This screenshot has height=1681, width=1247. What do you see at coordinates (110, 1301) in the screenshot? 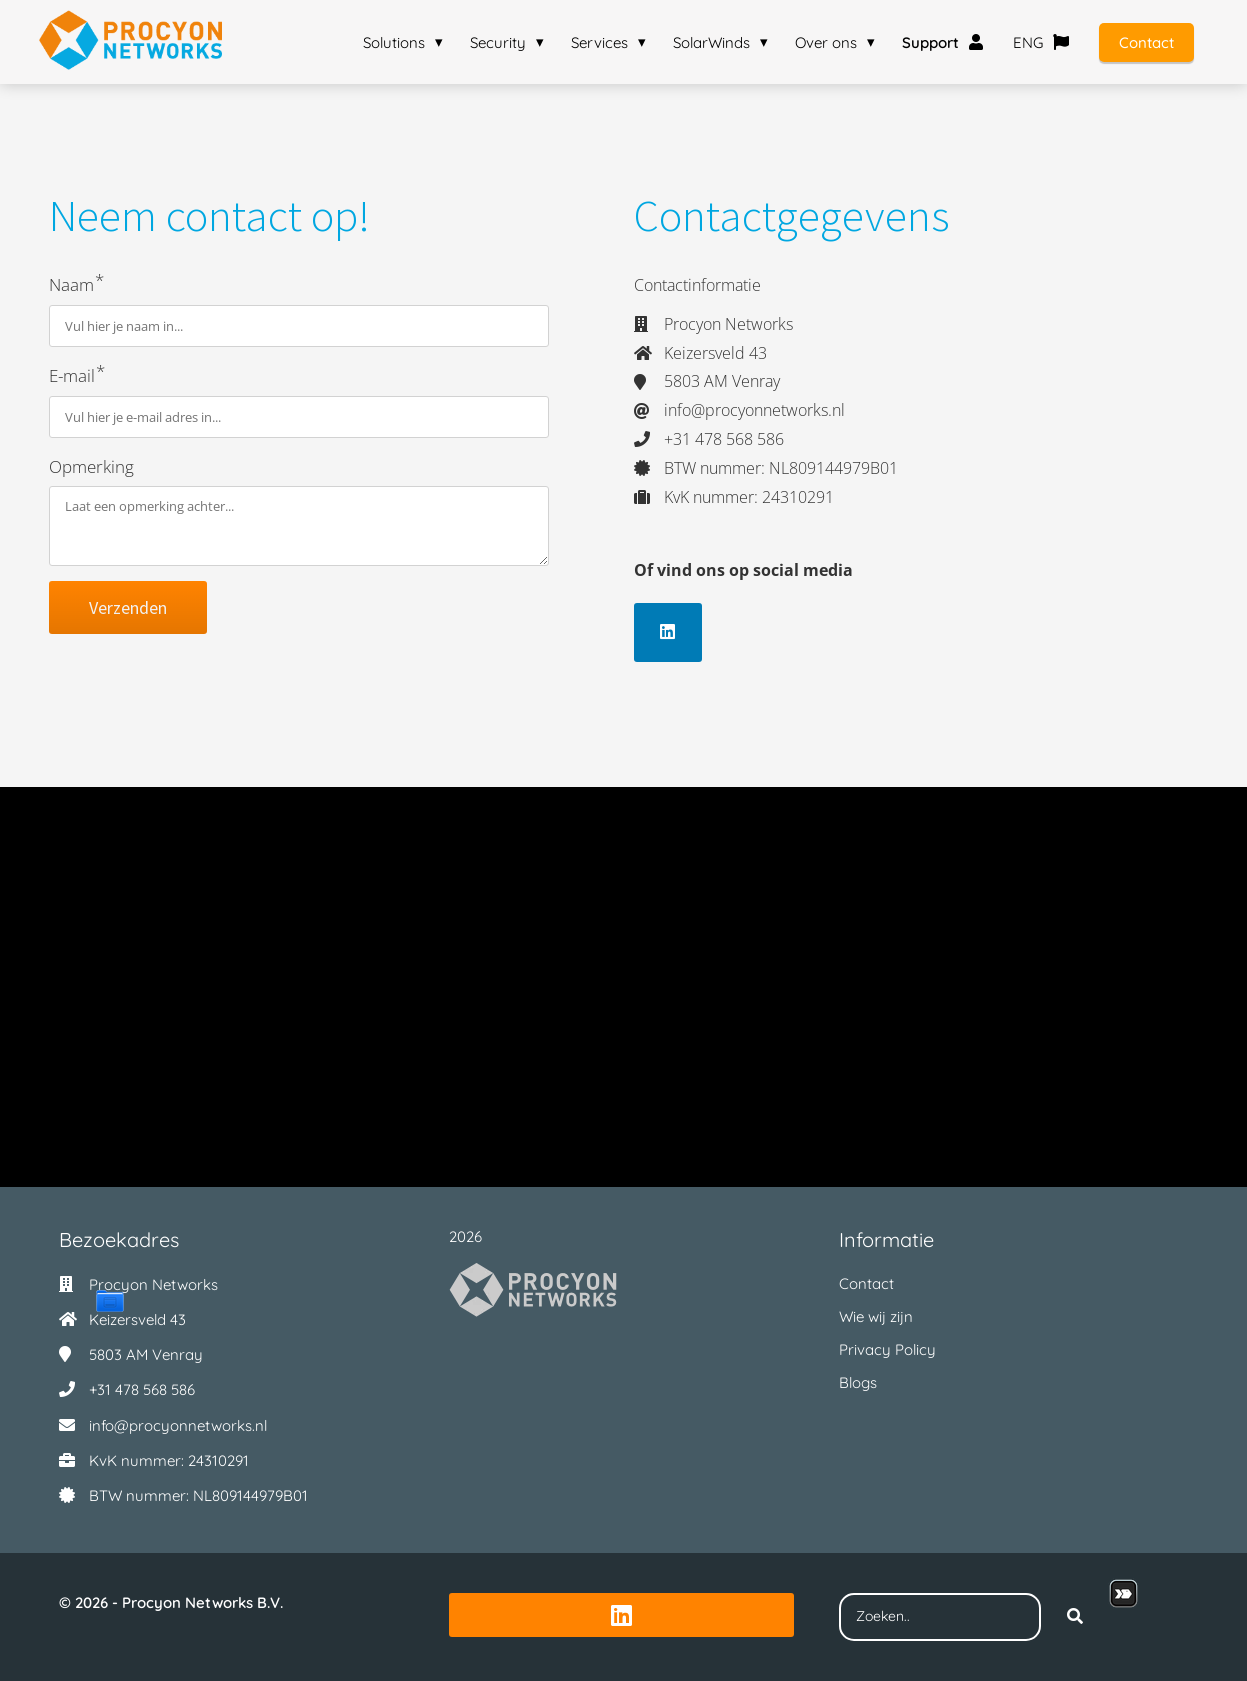
I see `open desktop folder` at bounding box center [110, 1301].